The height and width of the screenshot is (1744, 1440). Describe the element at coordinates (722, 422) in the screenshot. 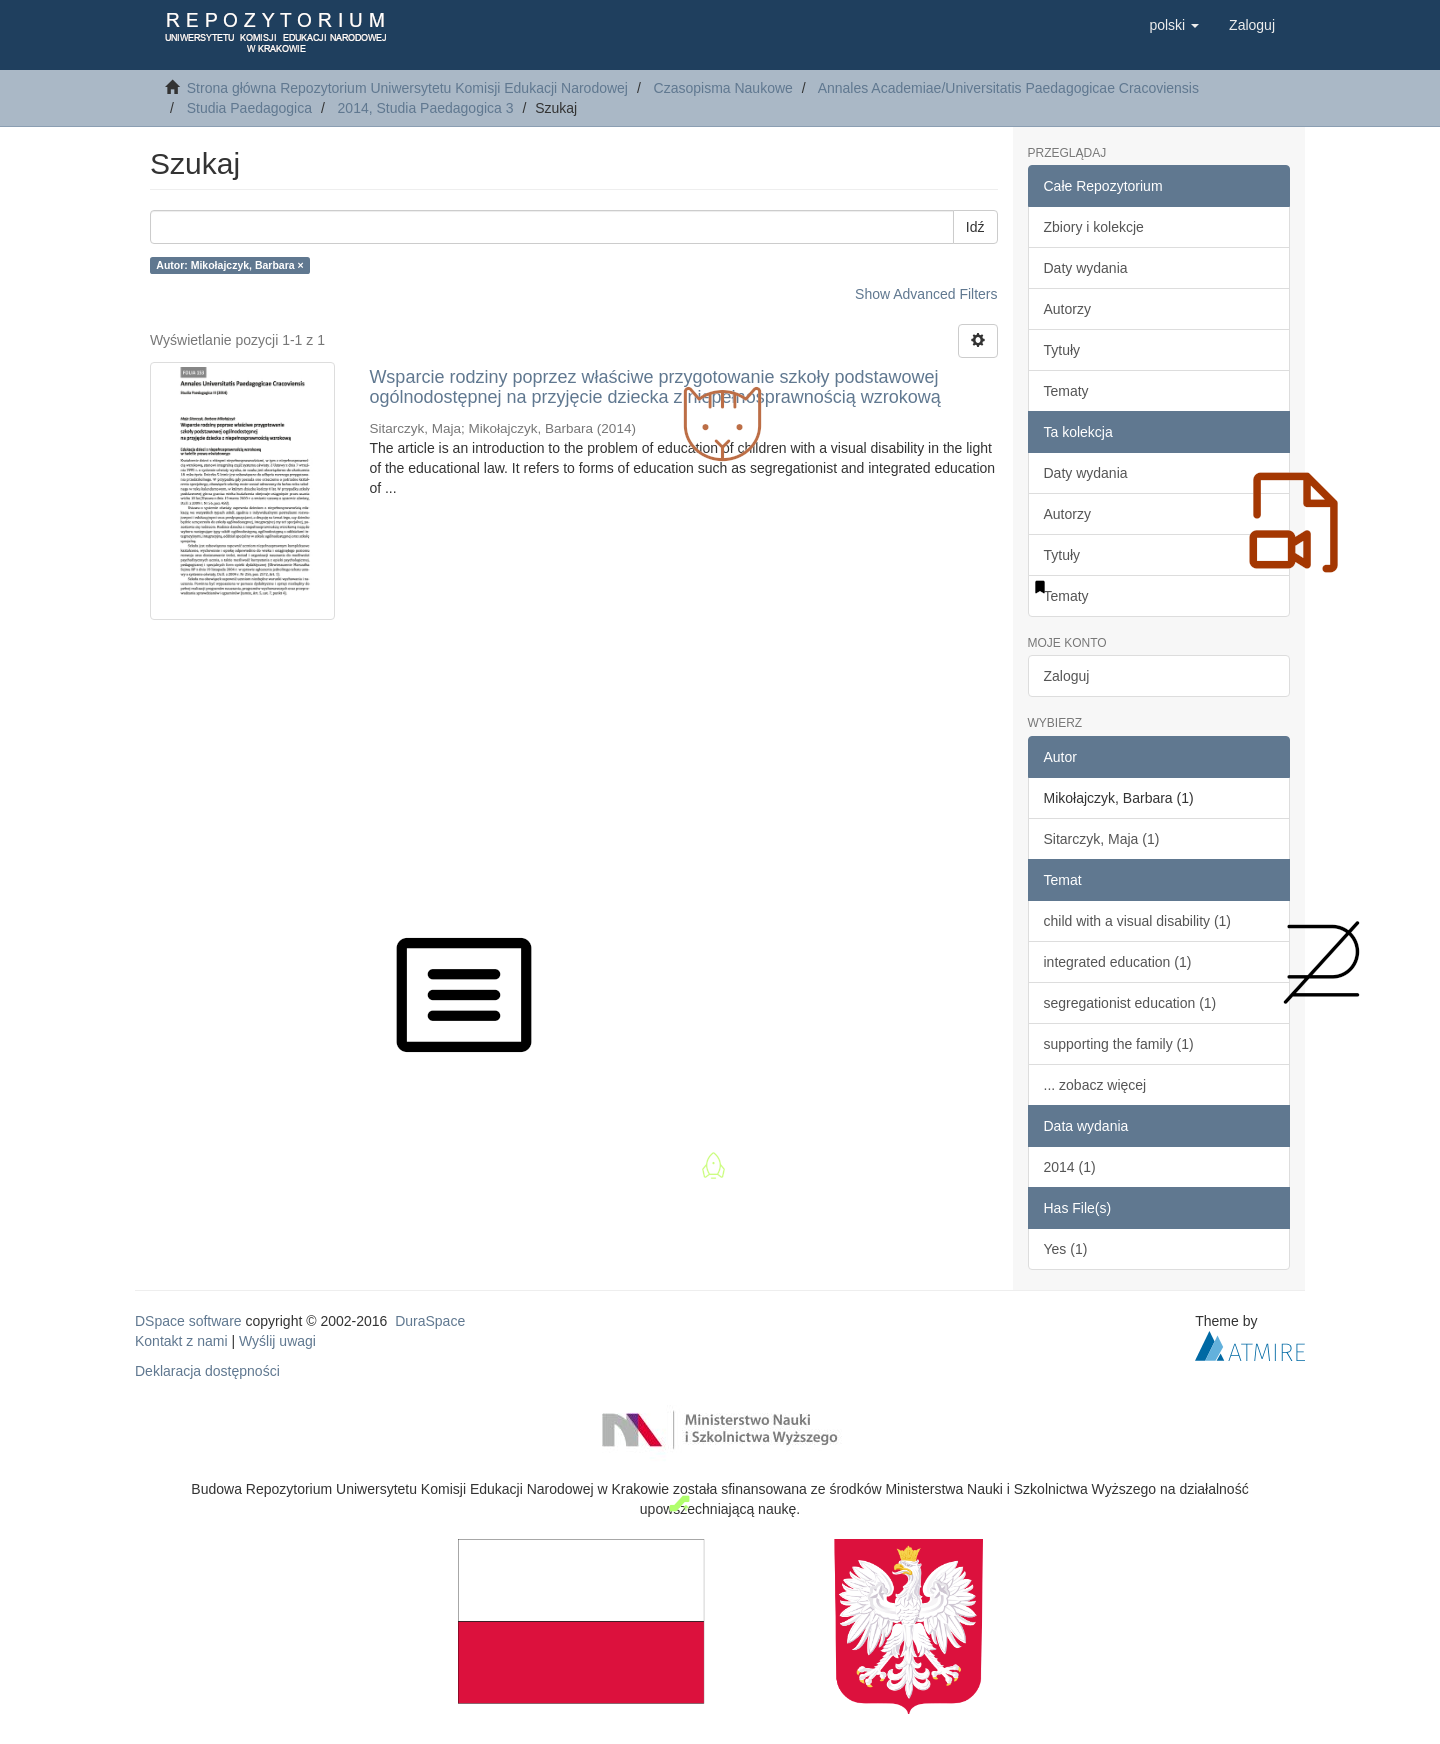

I see `view pet or animal-related content` at that location.